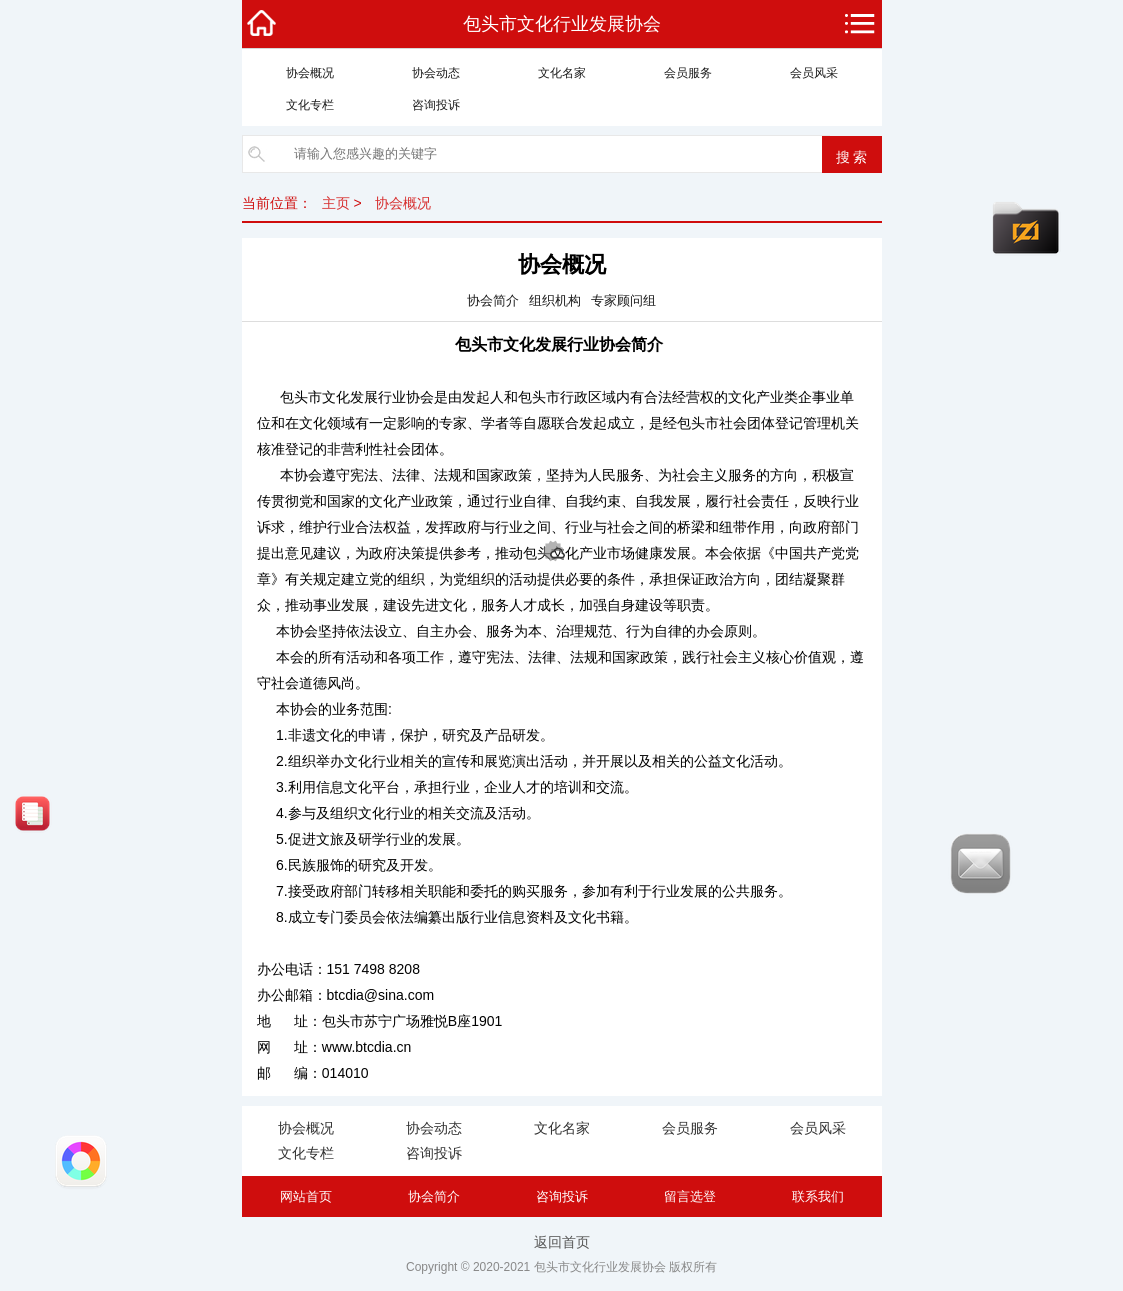 Image resolution: width=1123 pixels, height=1291 pixels. I want to click on open folder containing zig programming language files, so click(1025, 229).